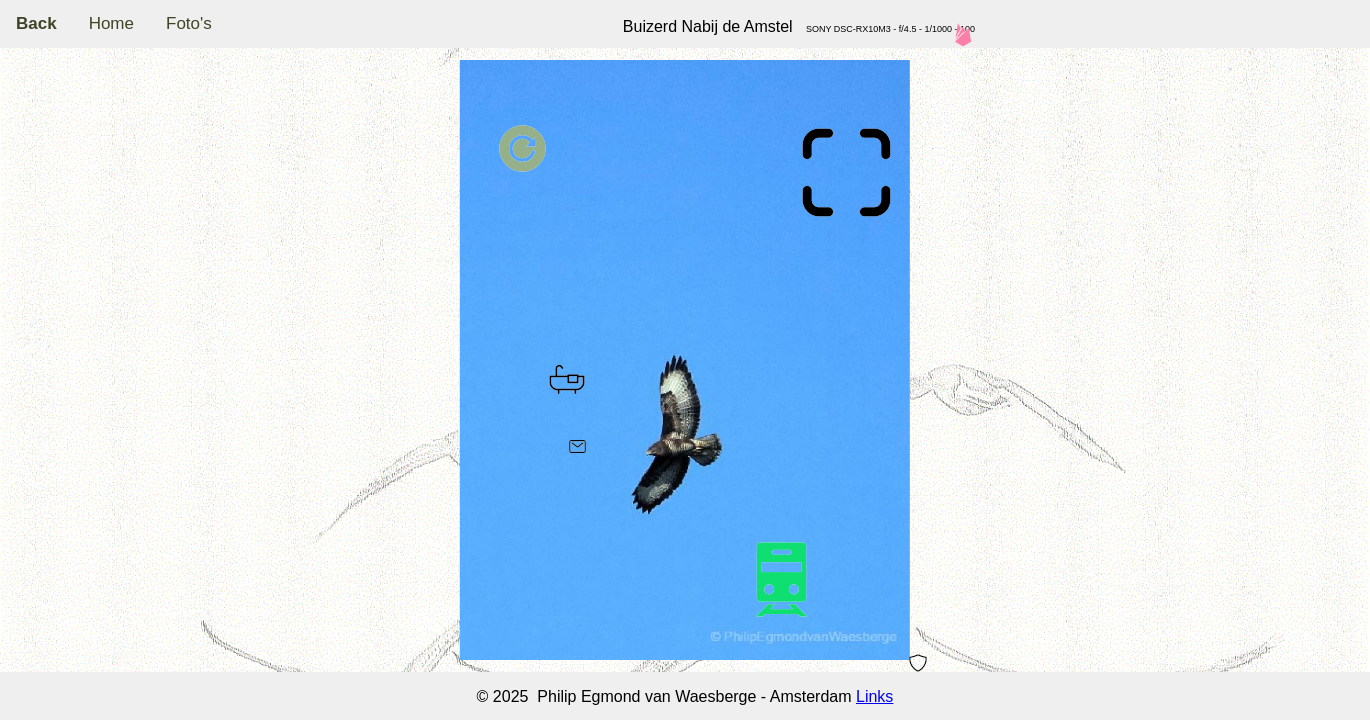 The width and height of the screenshot is (1370, 720). I want to click on refresh or reload content, so click(522, 148).